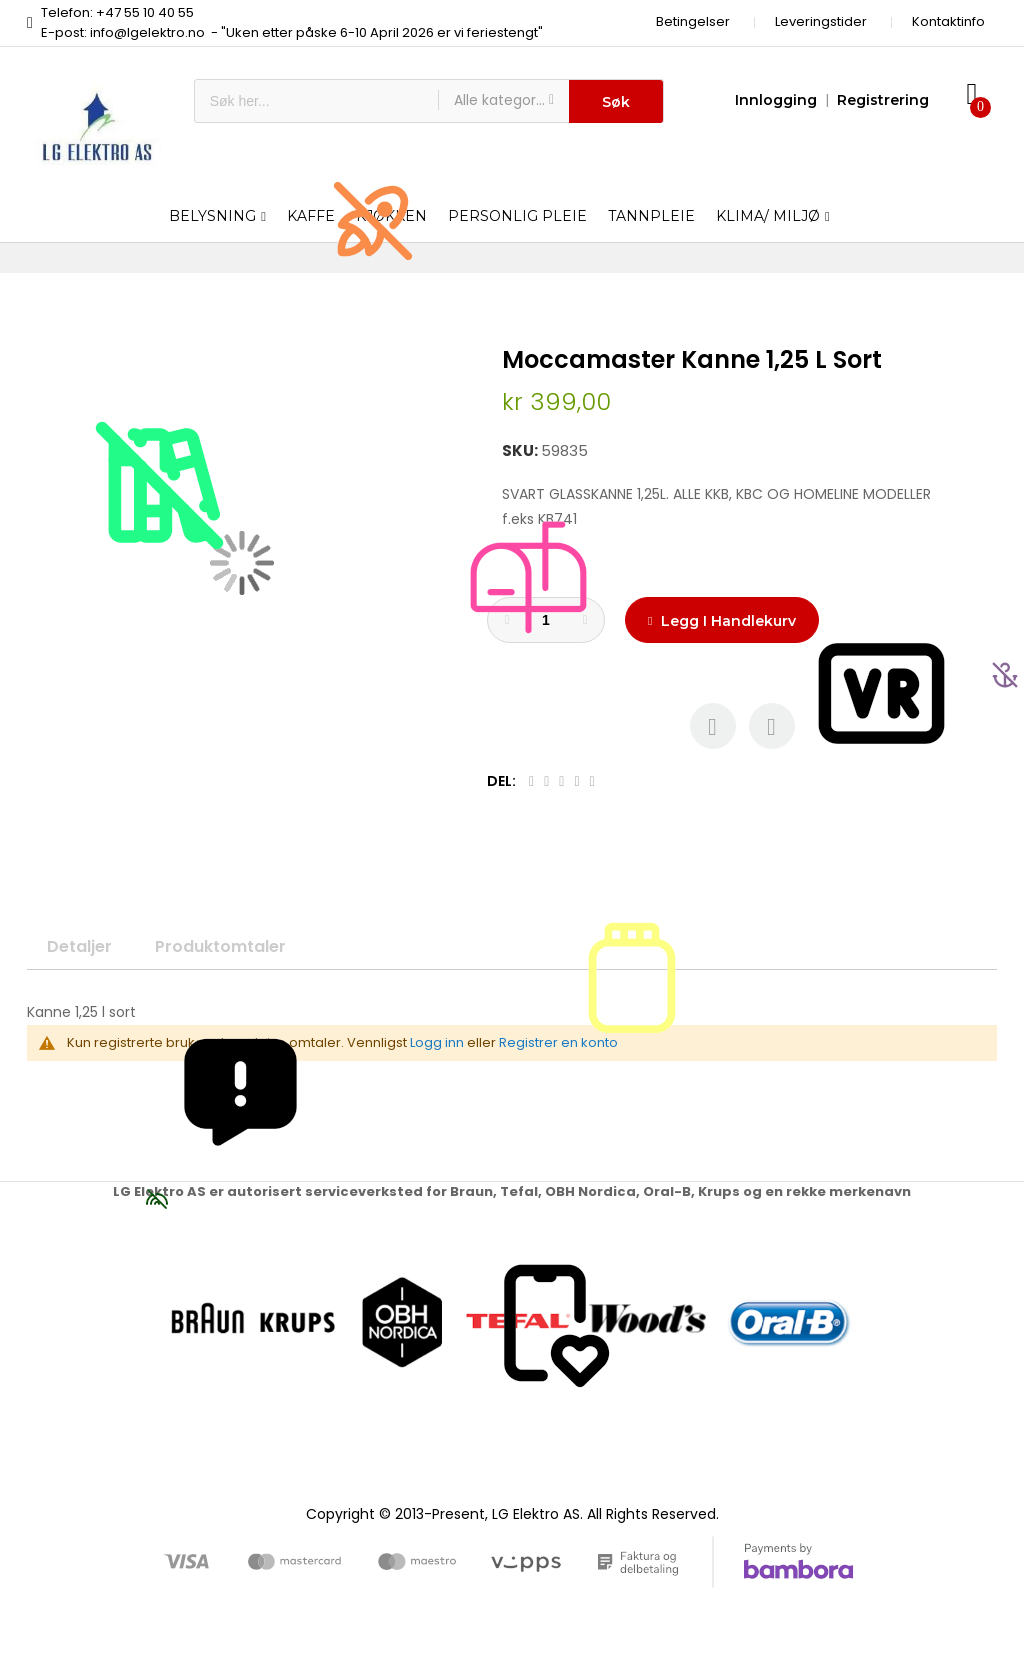 This screenshot has height=1672, width=1024. Describe the element at coordinates (159, 485) in the screenshot. I see `library or reading feature unavailable` at that location.